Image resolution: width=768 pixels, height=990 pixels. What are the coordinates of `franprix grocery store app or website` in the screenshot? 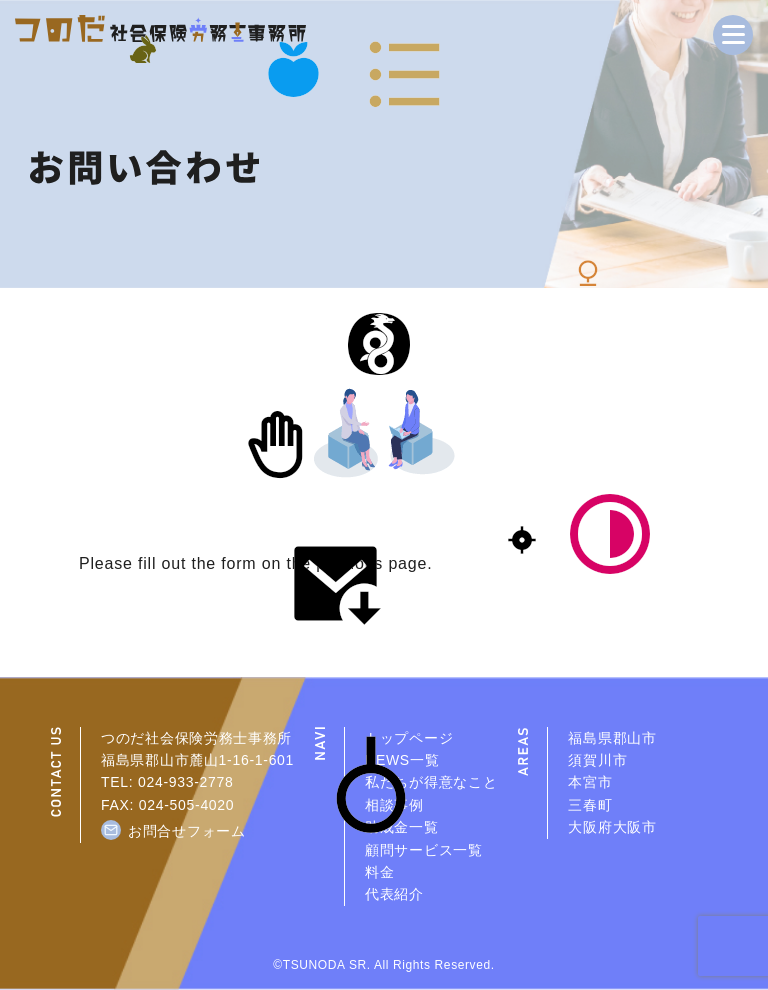 It's located at (293, 69).